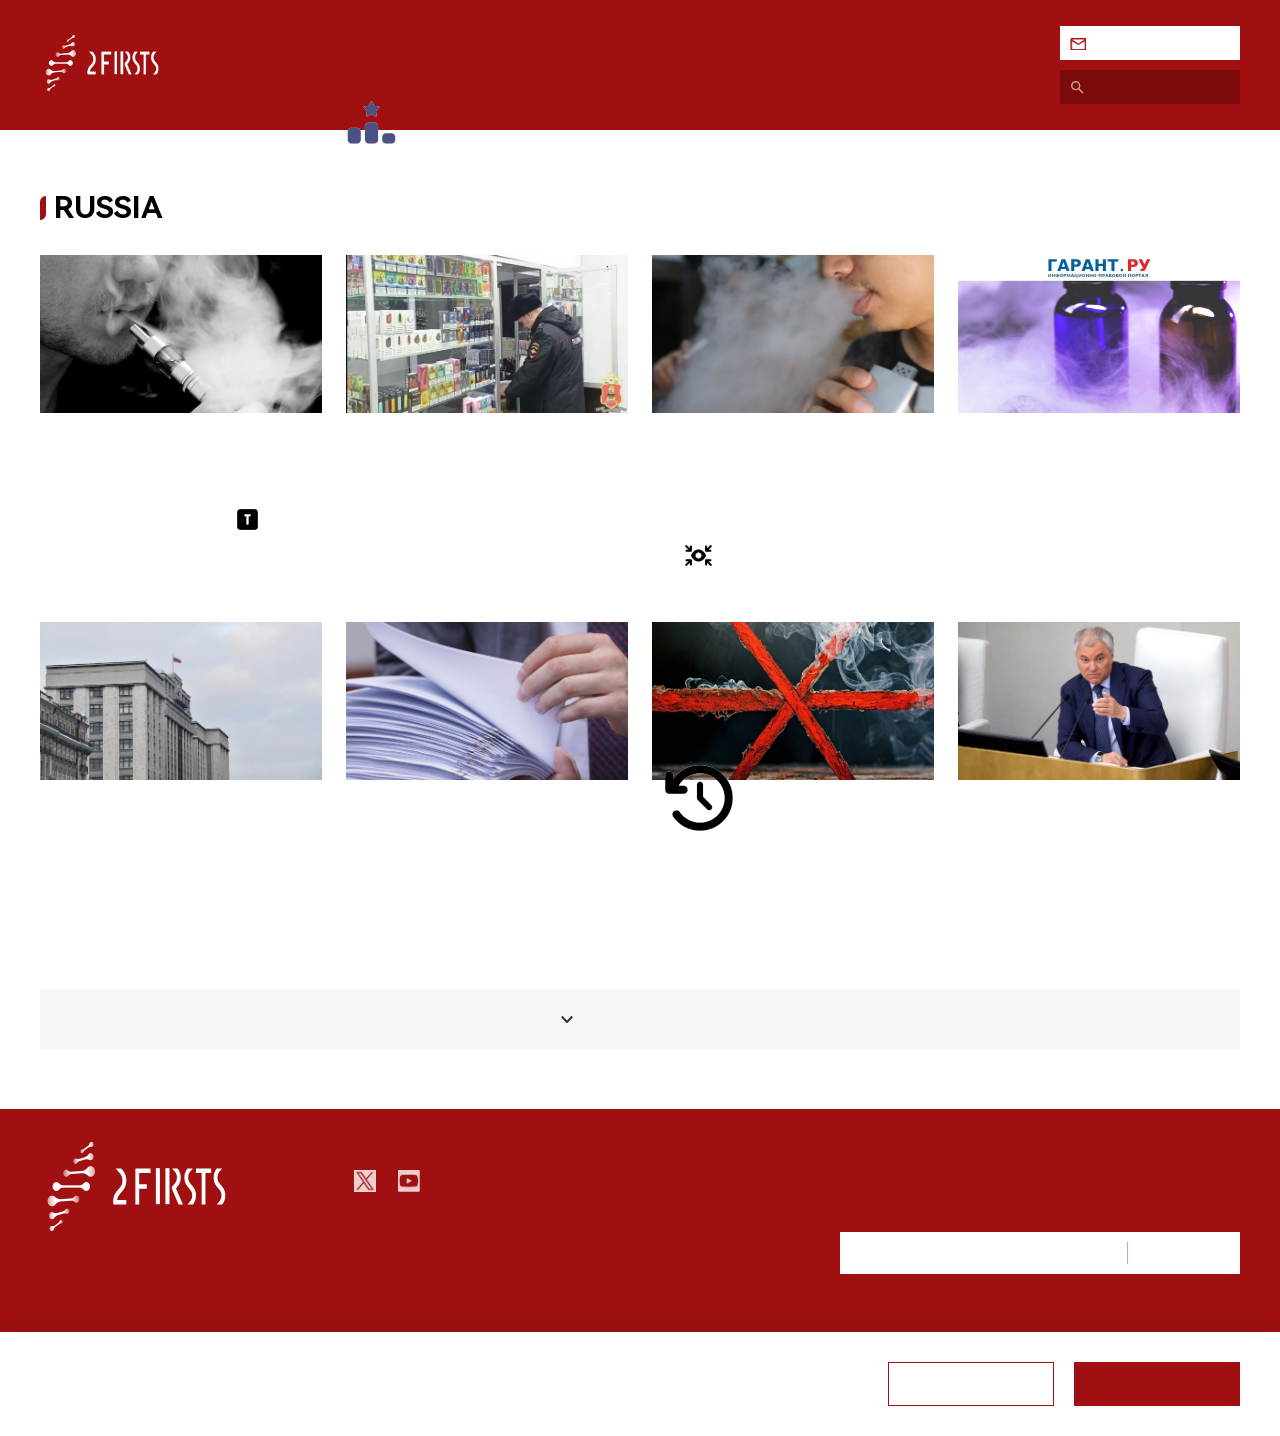 Image resolution: width=1280 pixels, height=1436 pixels. What do you see at coordinates (371, 122) in the screenshot?
I see `view leaderboard rankings` at bounding box center [371, 122].